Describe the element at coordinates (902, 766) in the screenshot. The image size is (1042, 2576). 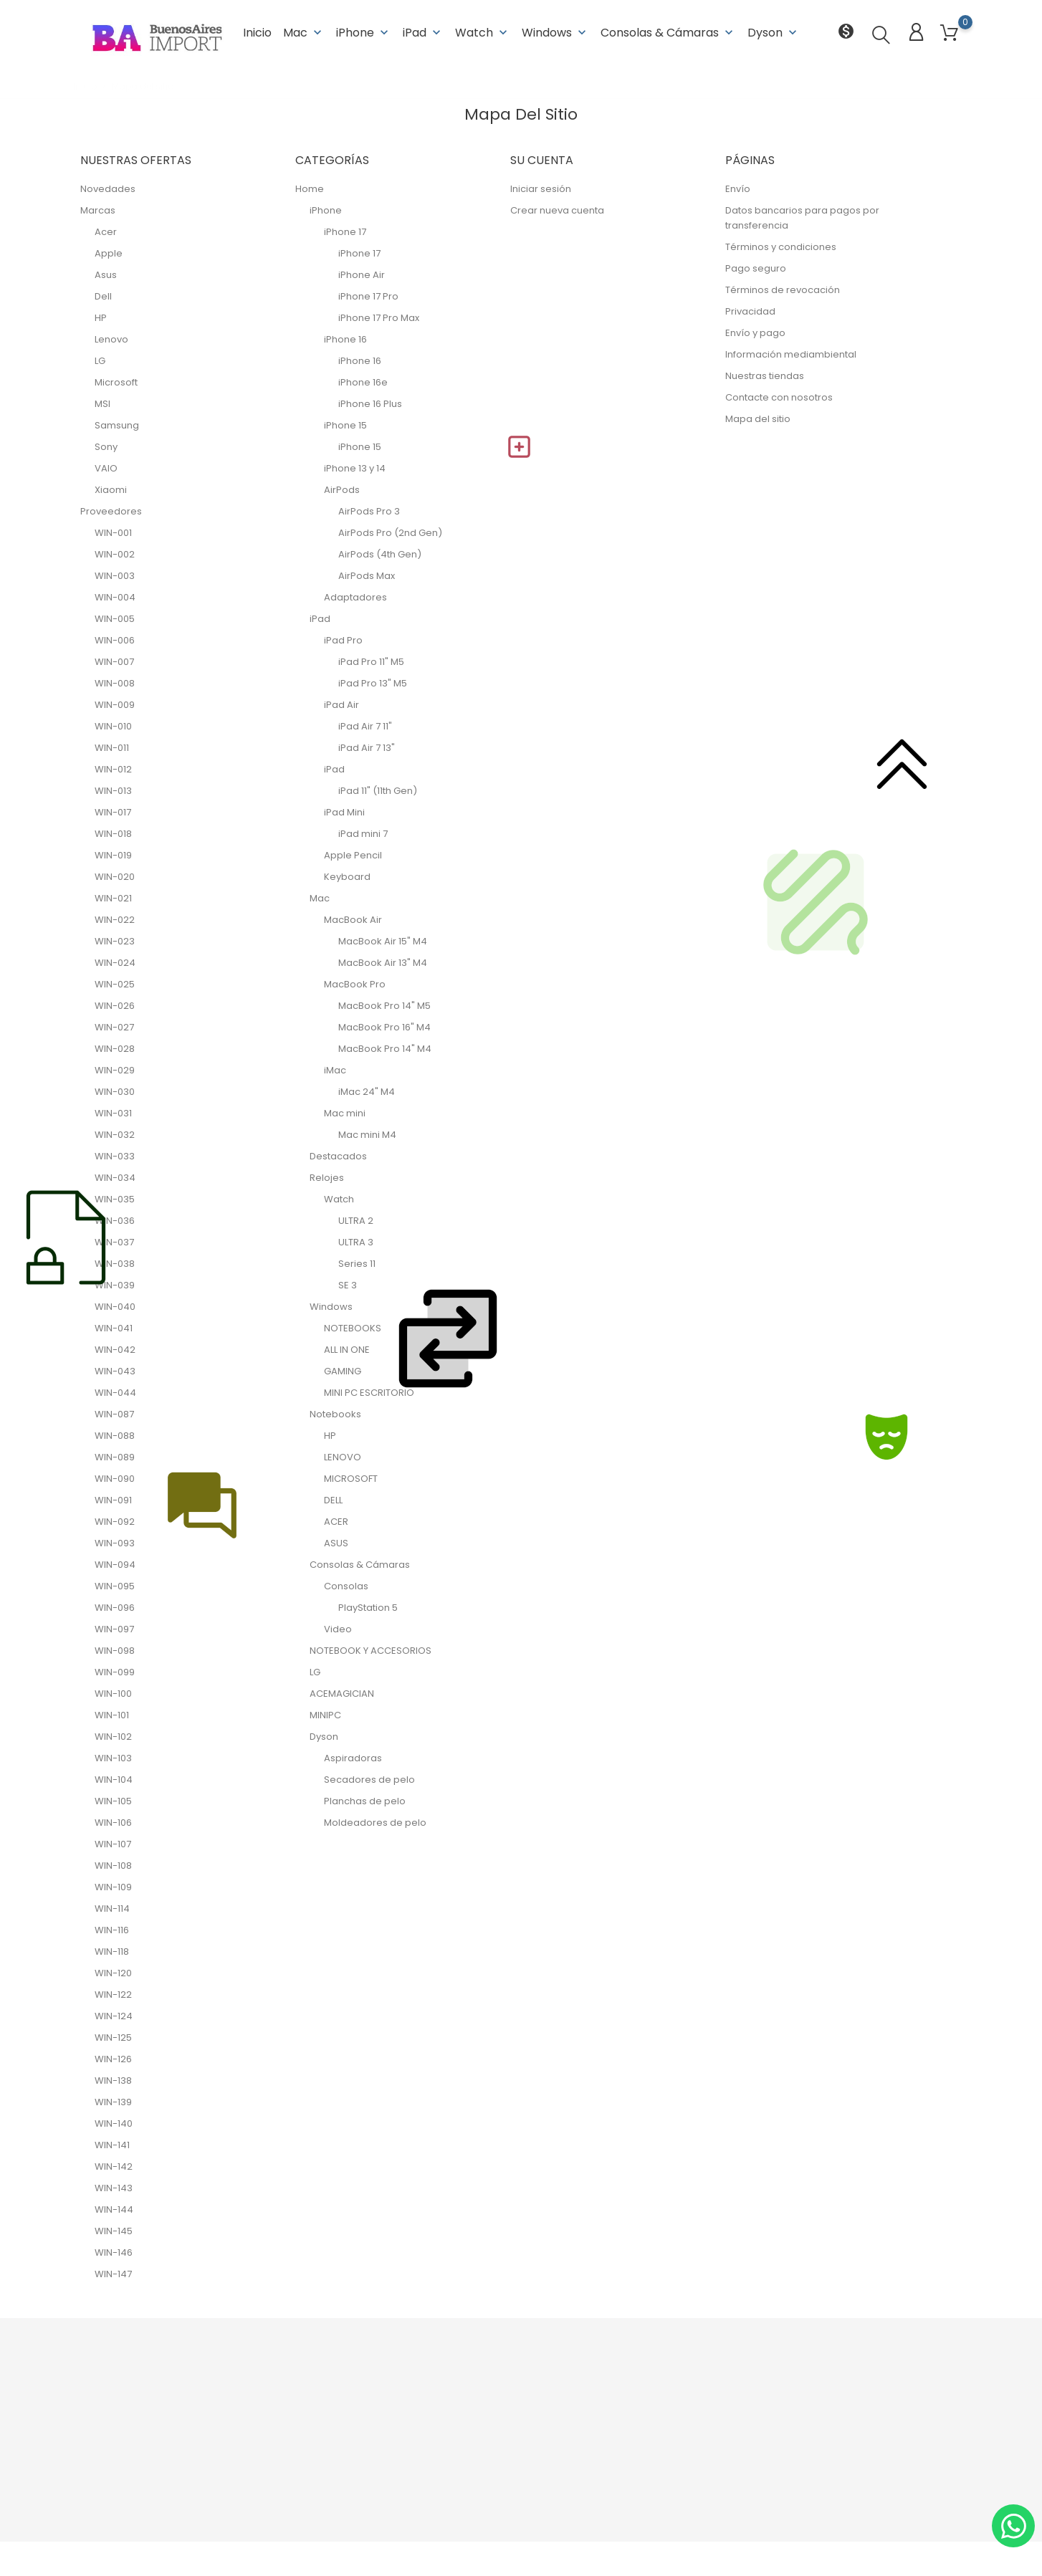
I see `scroll to top of page` at that location.